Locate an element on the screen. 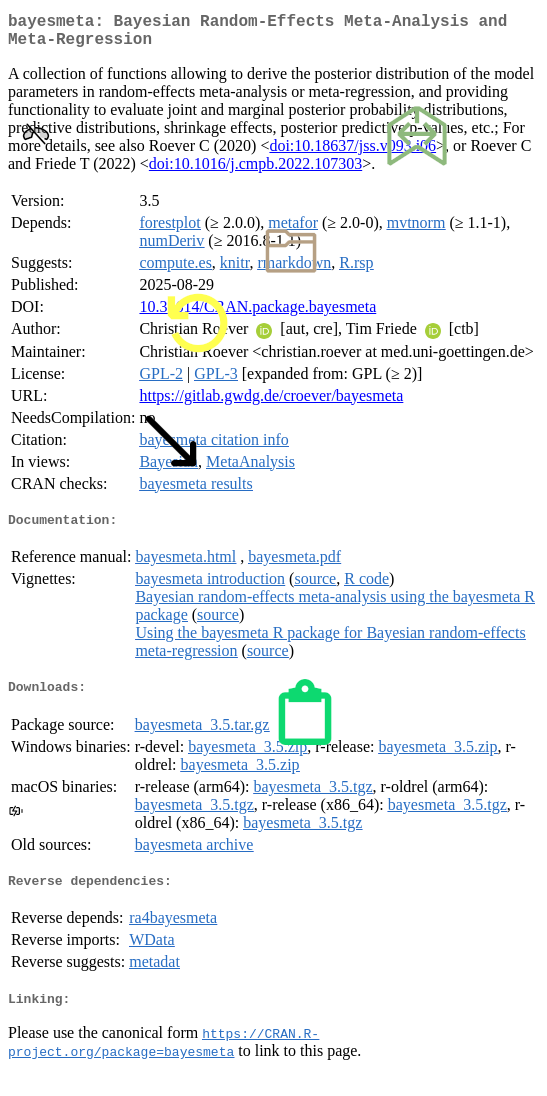 The image size is (547, 1096). view device charging status is located at coordinates (16, 811).